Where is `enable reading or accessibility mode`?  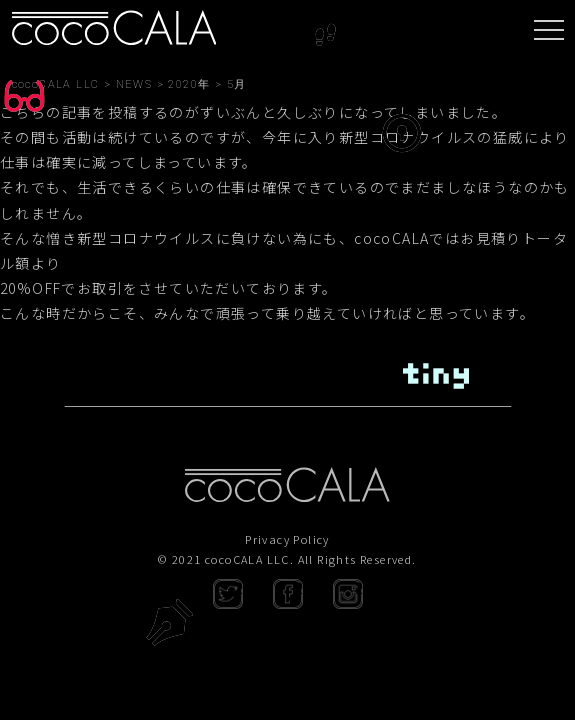
enable reading or accessibility mode is located at coordinates (24, 97).